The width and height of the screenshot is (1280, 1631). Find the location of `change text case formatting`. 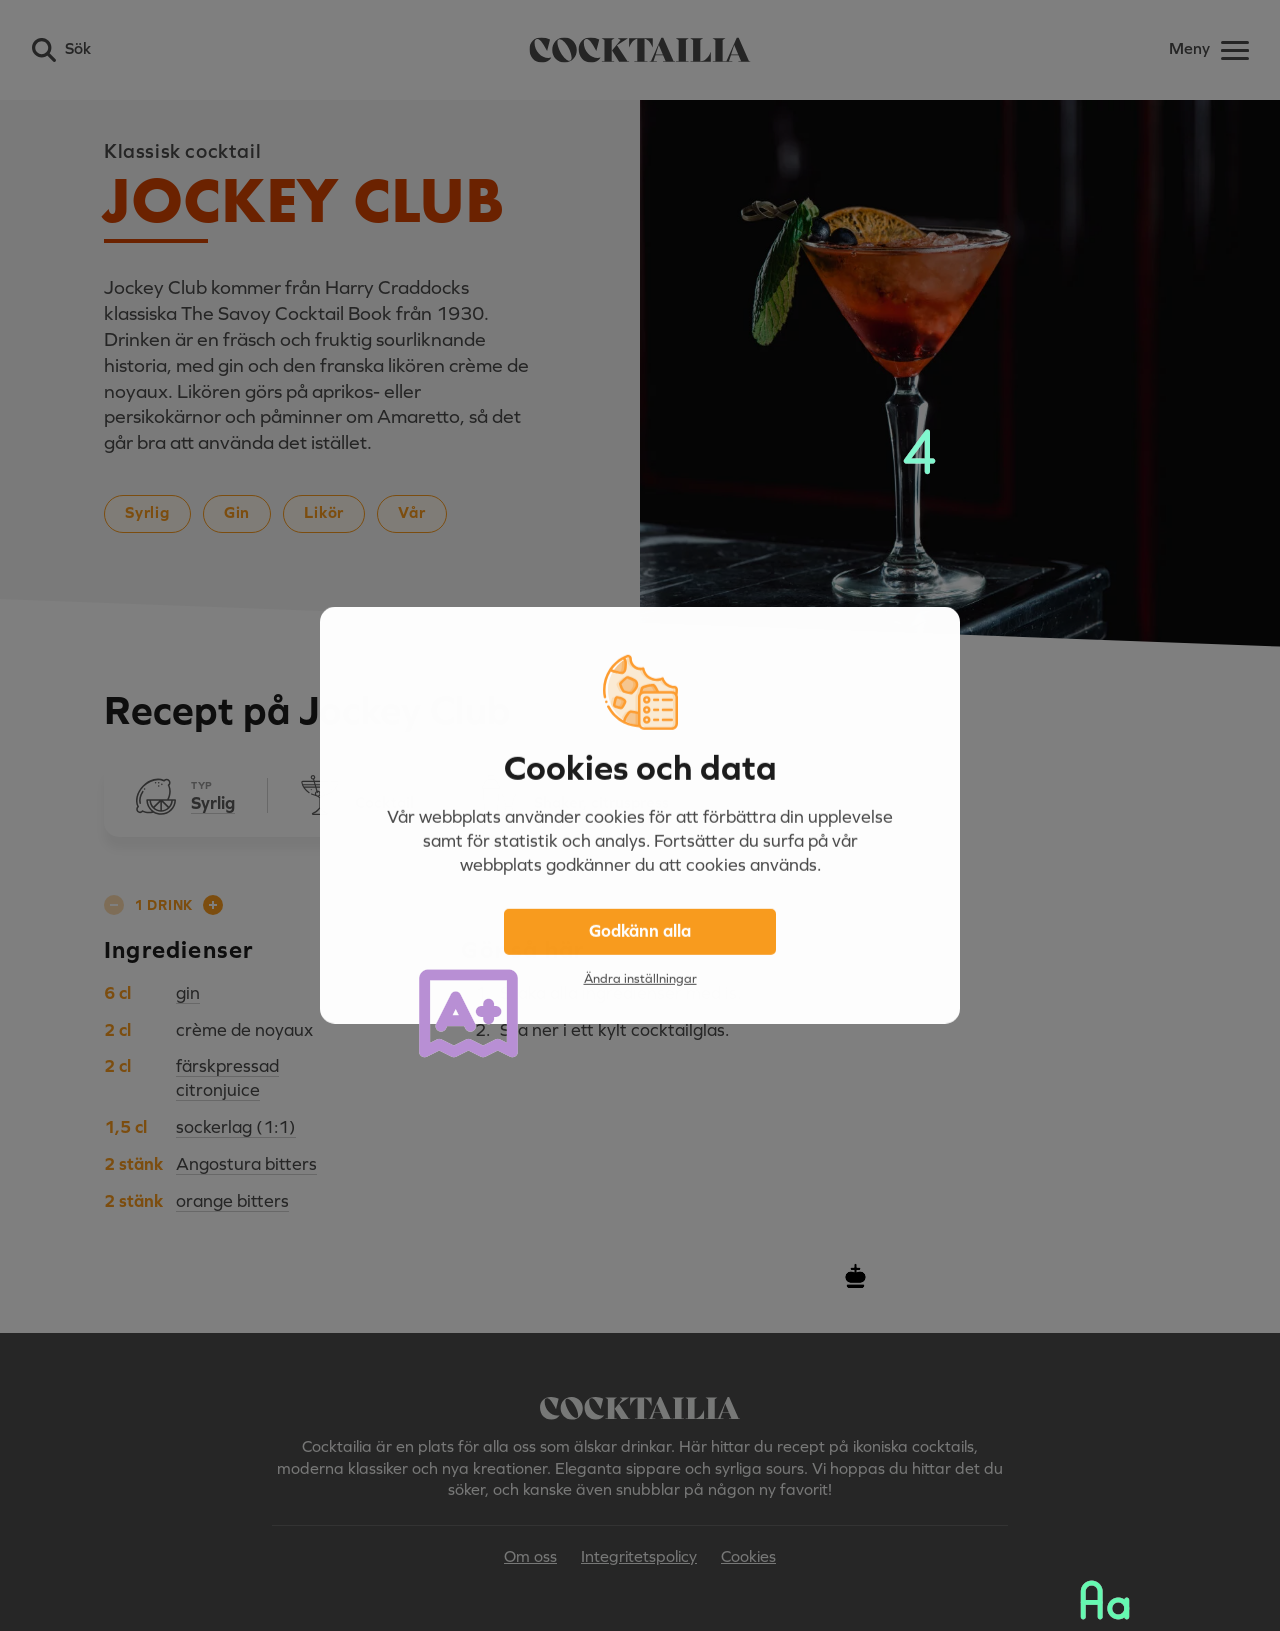

change text case formatting is located at coordinates (1105, 1600).